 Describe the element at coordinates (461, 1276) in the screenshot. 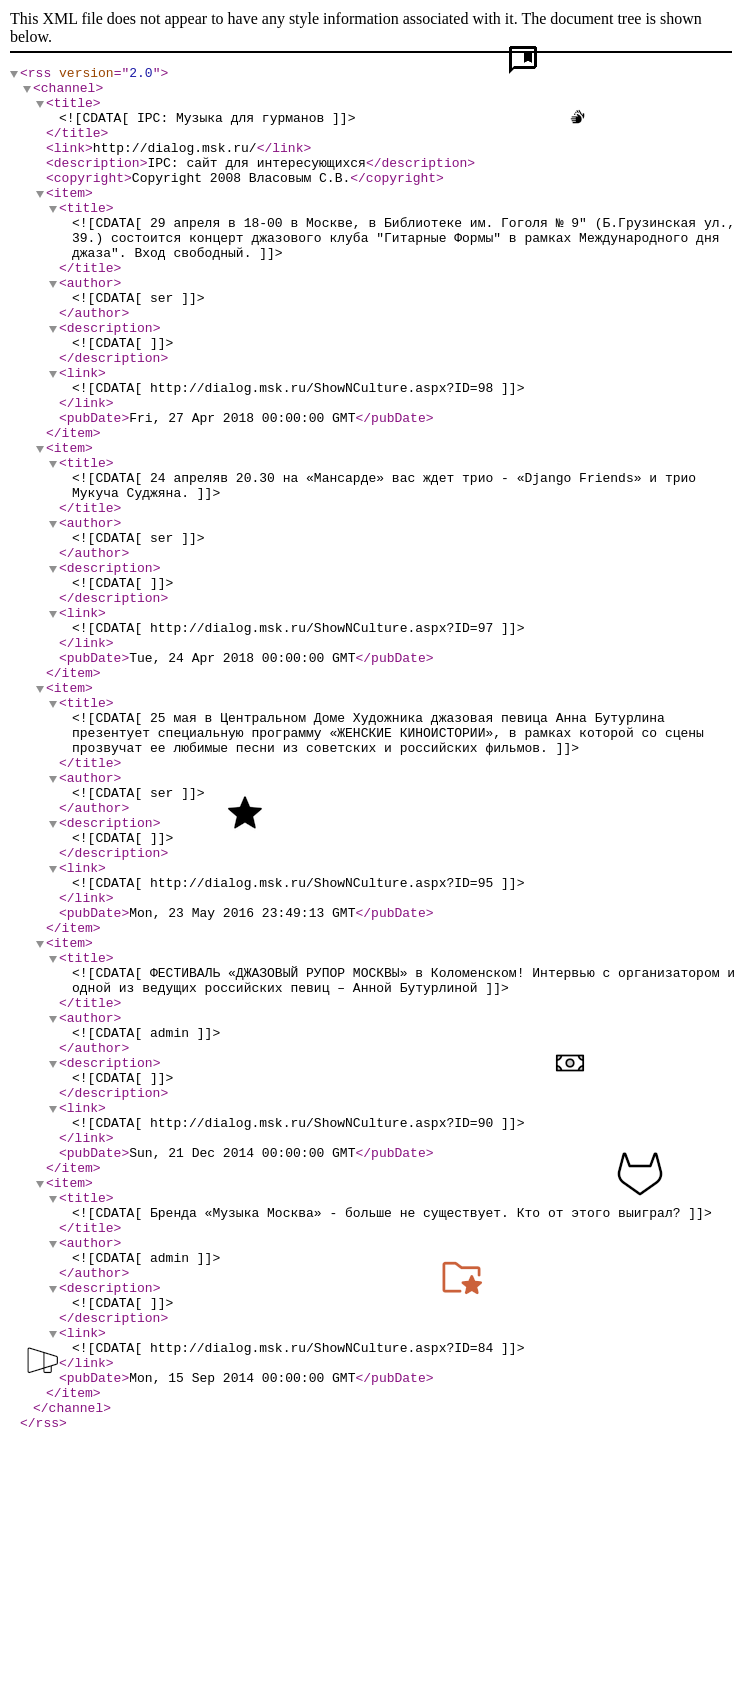

I see `access your starred or favorite files` at that location.